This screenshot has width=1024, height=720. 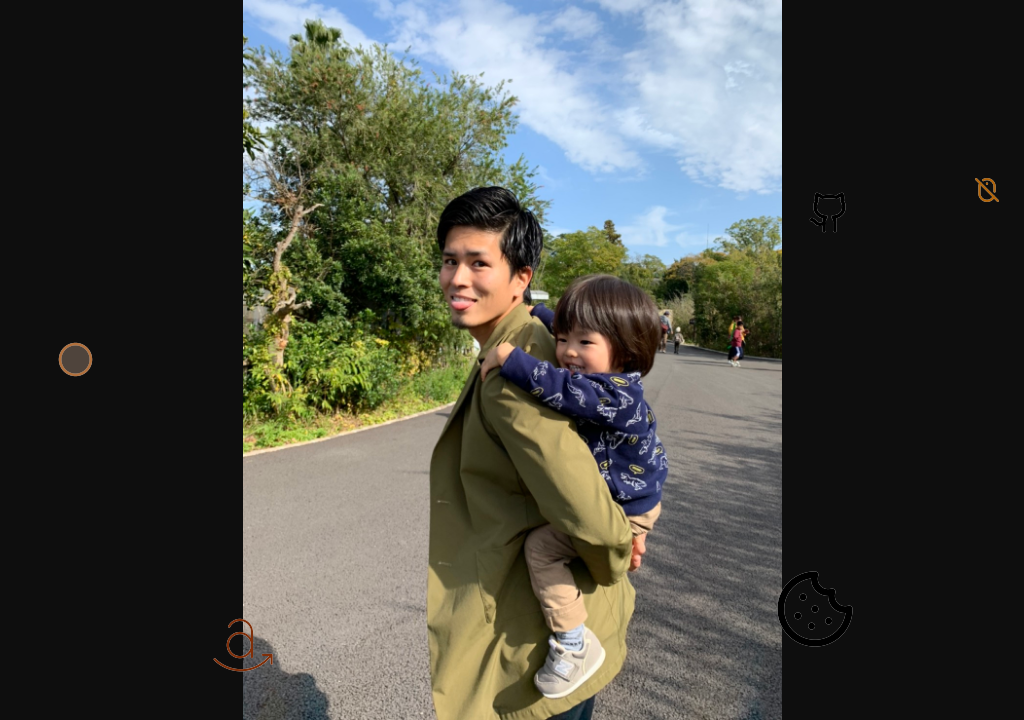 I want to click on visit amazon.com, so click(x=241, y=644).